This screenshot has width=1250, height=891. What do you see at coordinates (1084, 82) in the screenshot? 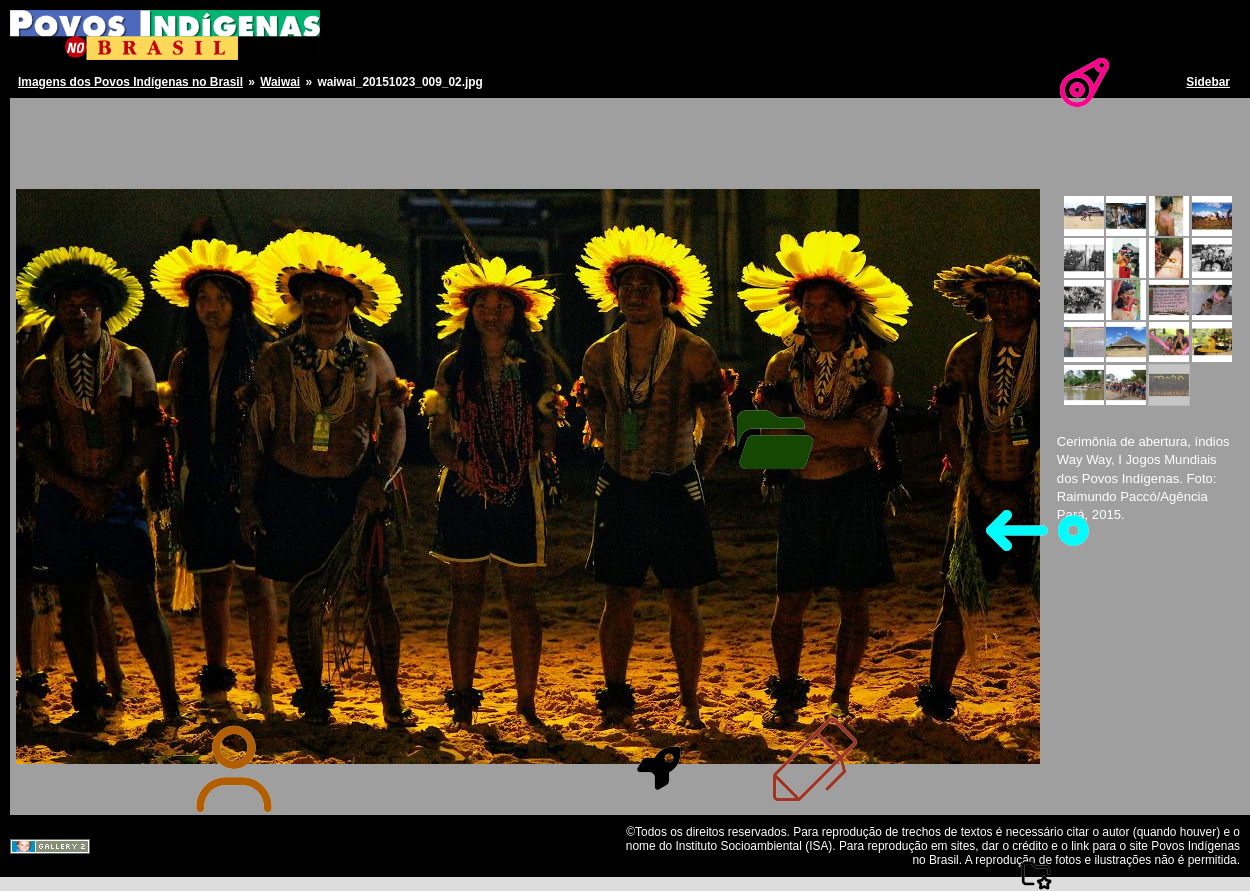
I see `view digital assets or resources` at bounding box center [1084, 82].